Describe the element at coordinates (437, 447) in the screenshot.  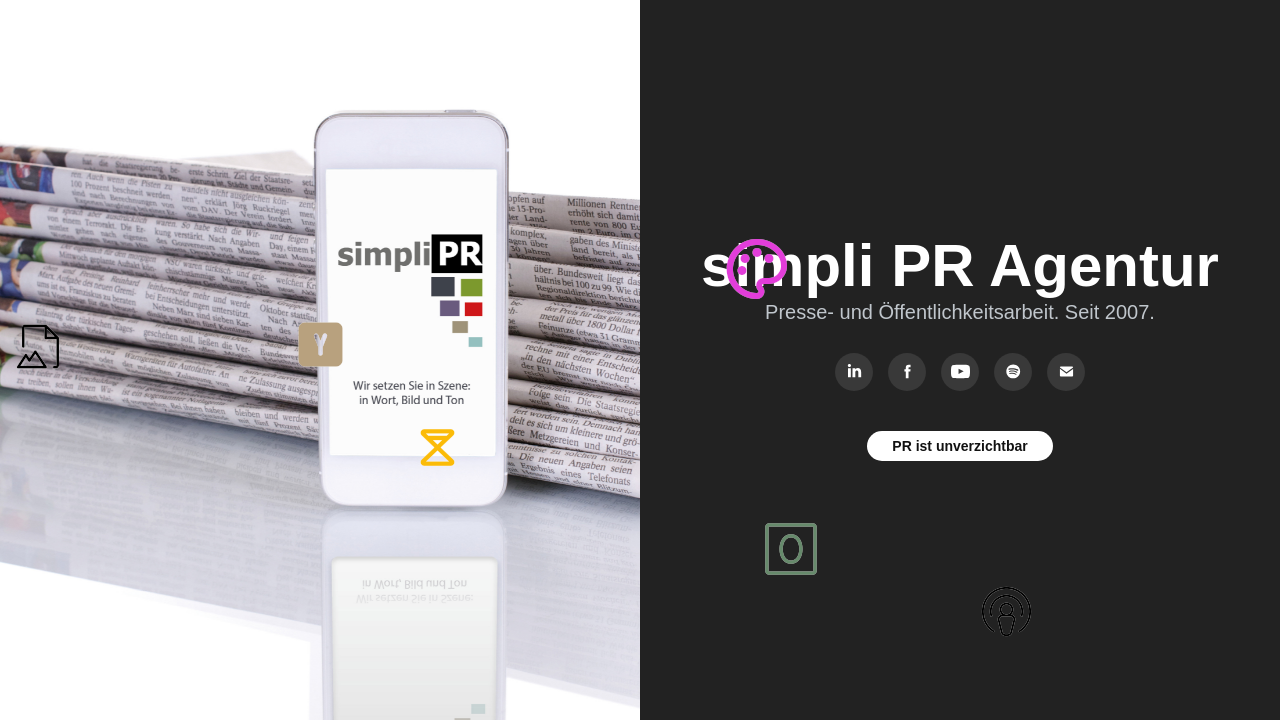
I see `indicates high time remaining or early stage of a process` at that location.